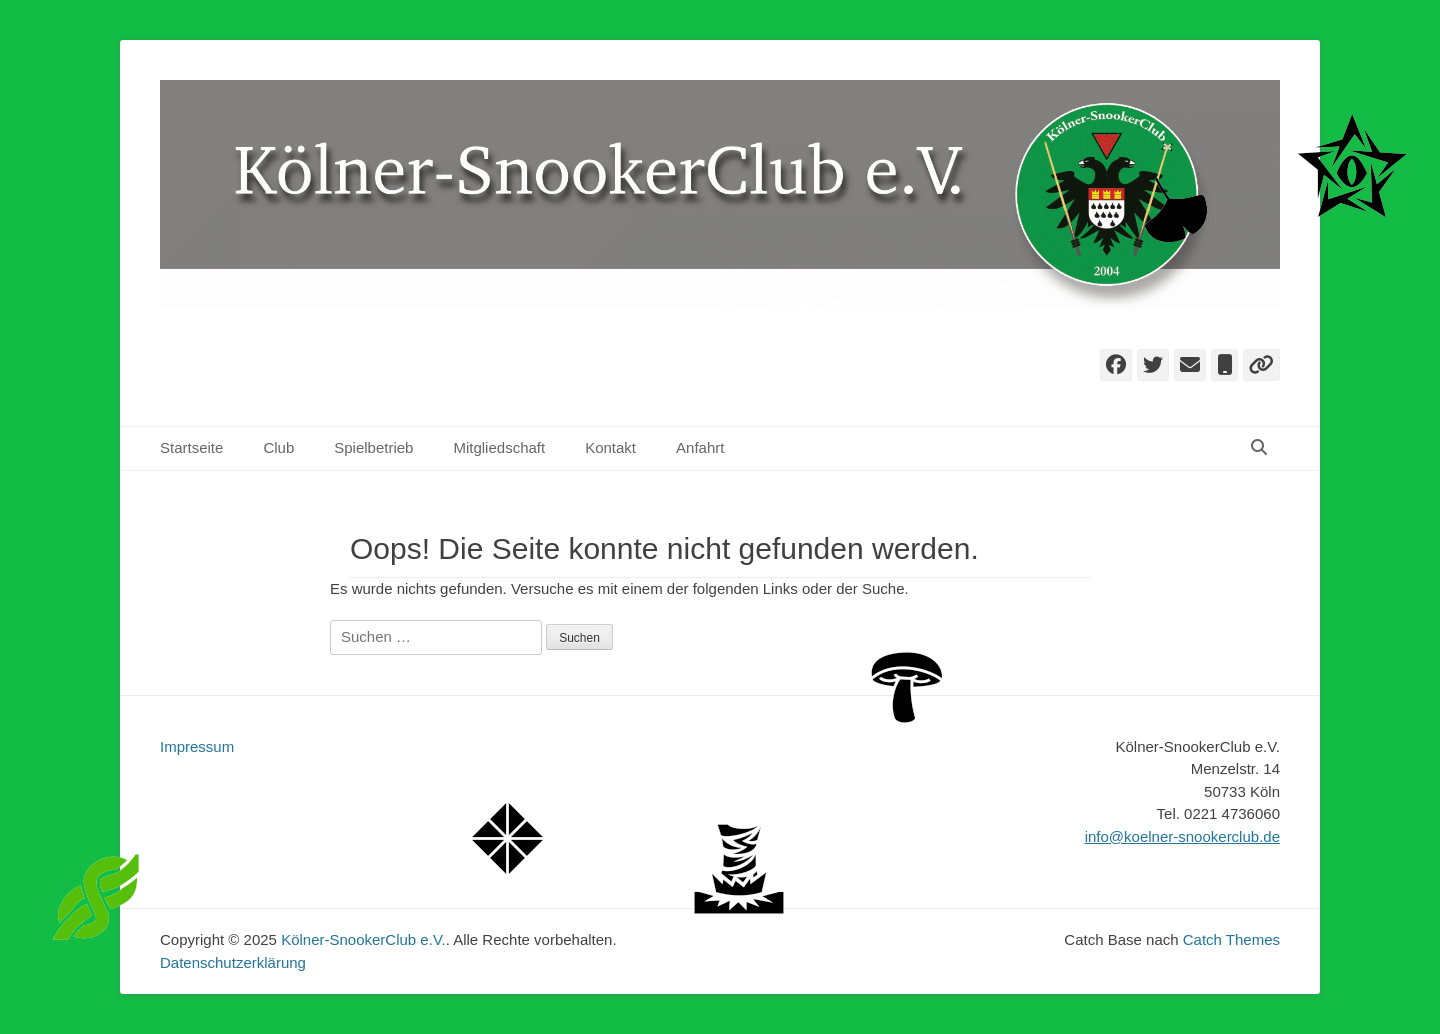 The image size is (1440, 1034). Describe the element at coordinates (1176, 210) in the screenshot. I see `nature or botanical category indicator` at that location.